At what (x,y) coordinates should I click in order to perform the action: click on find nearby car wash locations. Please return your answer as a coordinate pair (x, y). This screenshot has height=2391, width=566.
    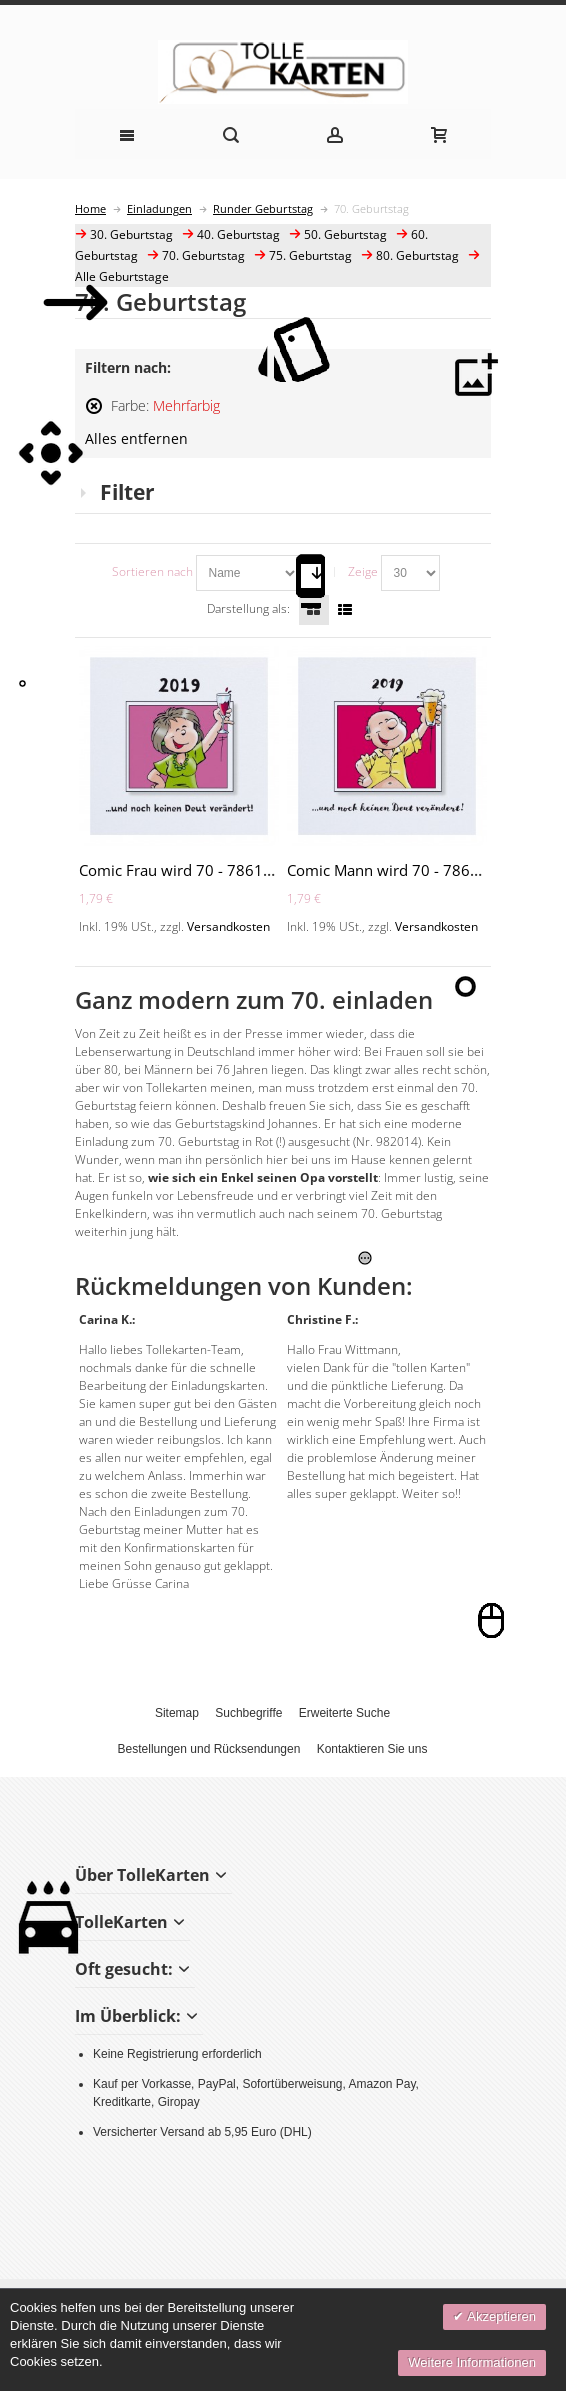
    Looking at the image, I should click on (48, 1917).